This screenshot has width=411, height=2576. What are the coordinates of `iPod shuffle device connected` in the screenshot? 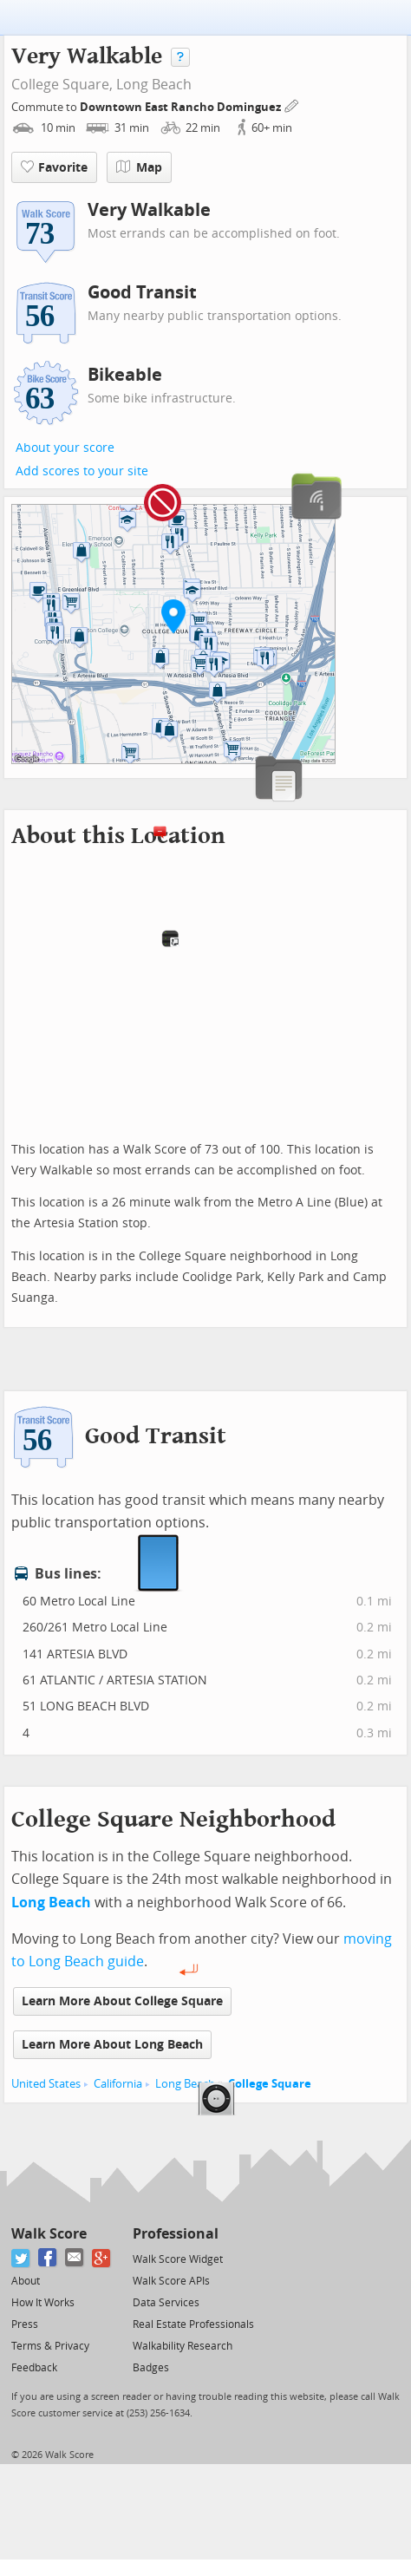 It's located at (216, 2098).